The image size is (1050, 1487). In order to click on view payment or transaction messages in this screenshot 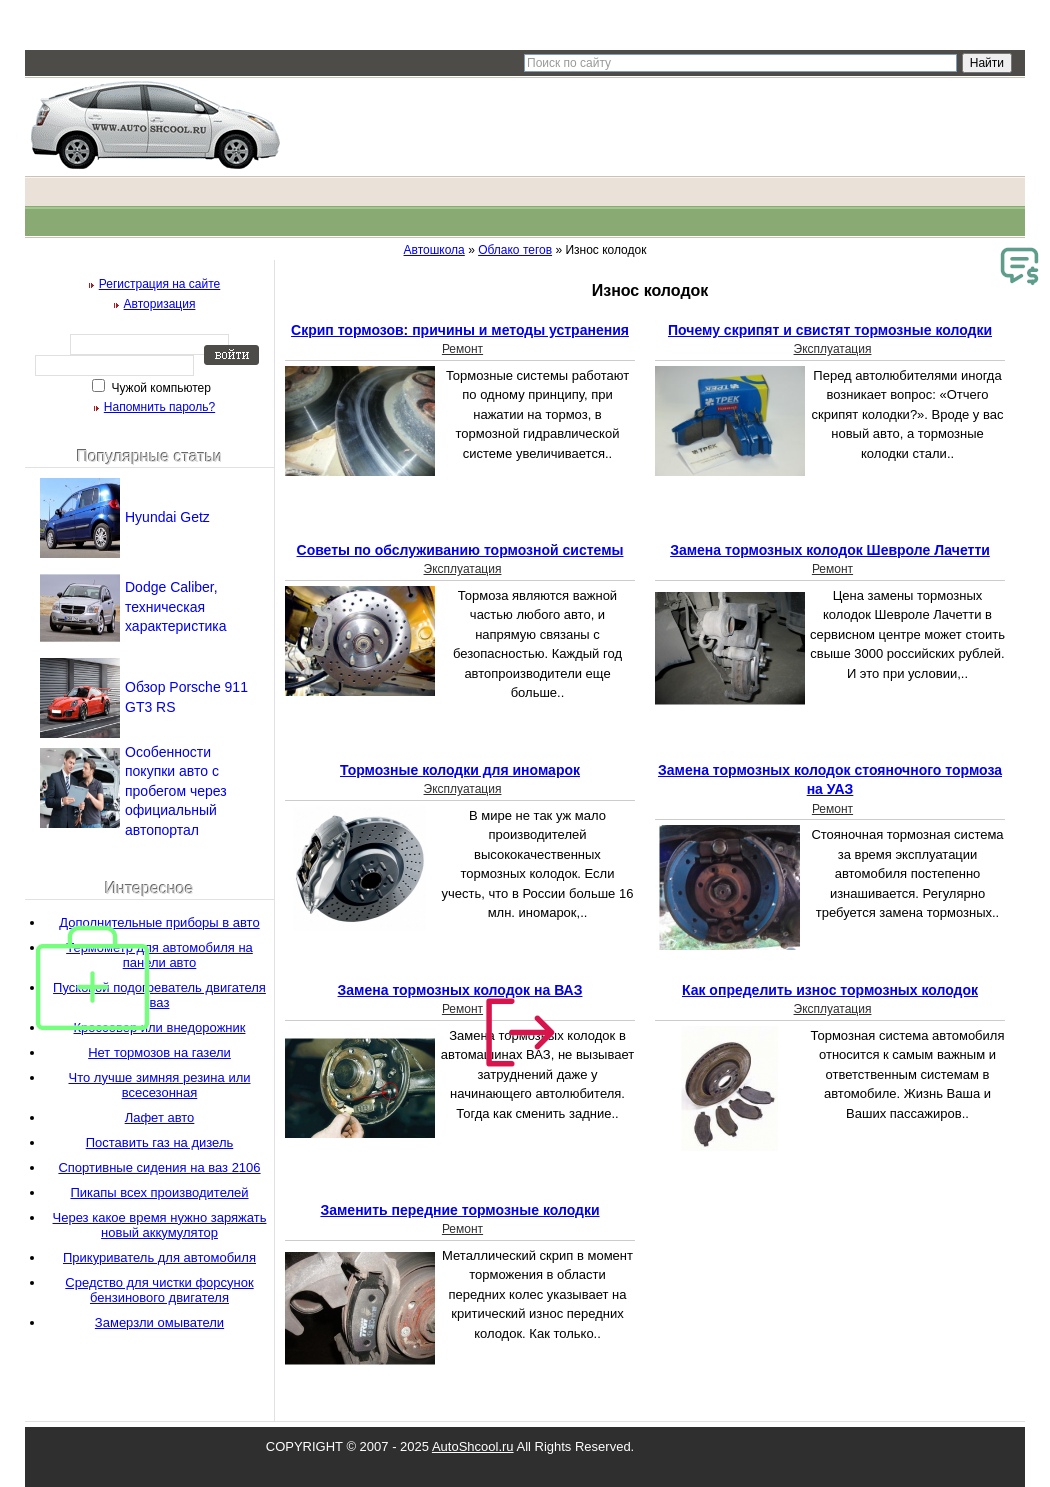, I will do `click(1019, 264)`.